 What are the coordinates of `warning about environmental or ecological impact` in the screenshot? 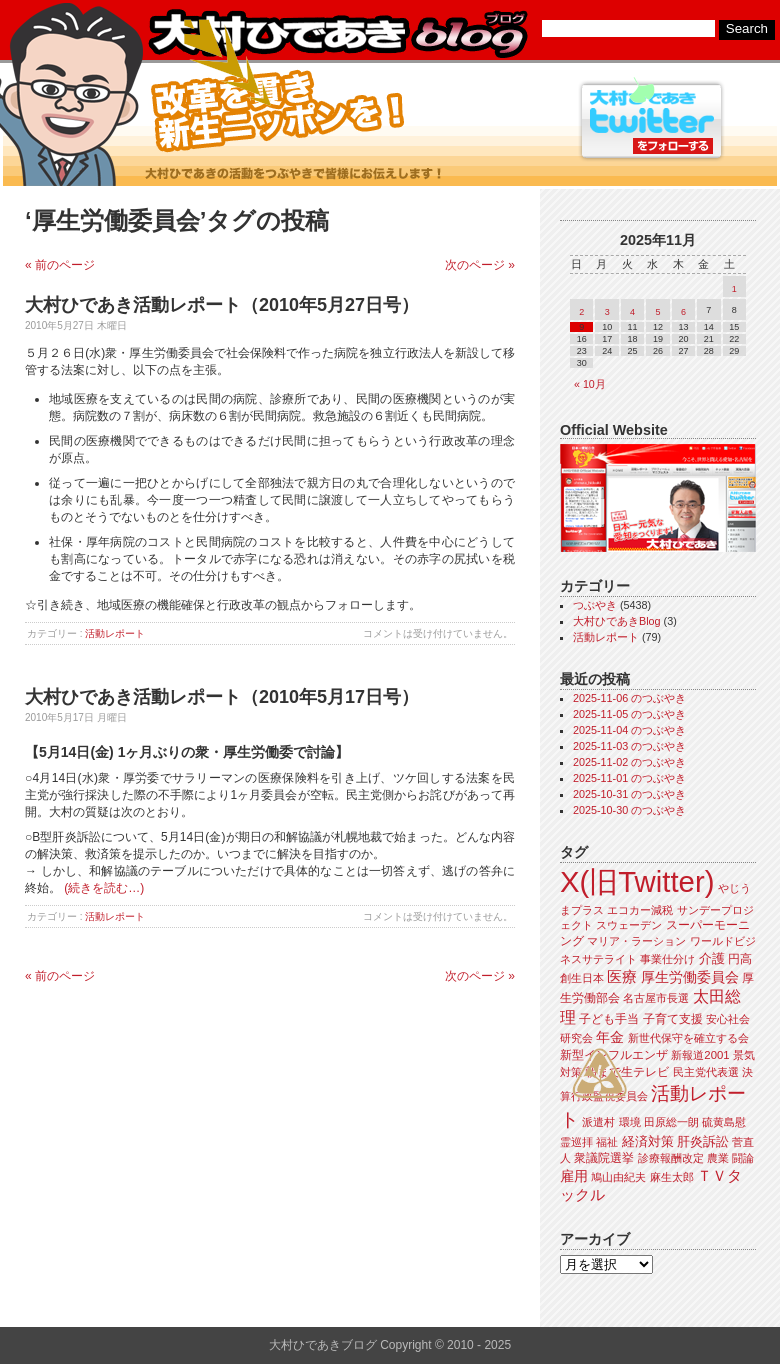 It's located at (599, 1075).